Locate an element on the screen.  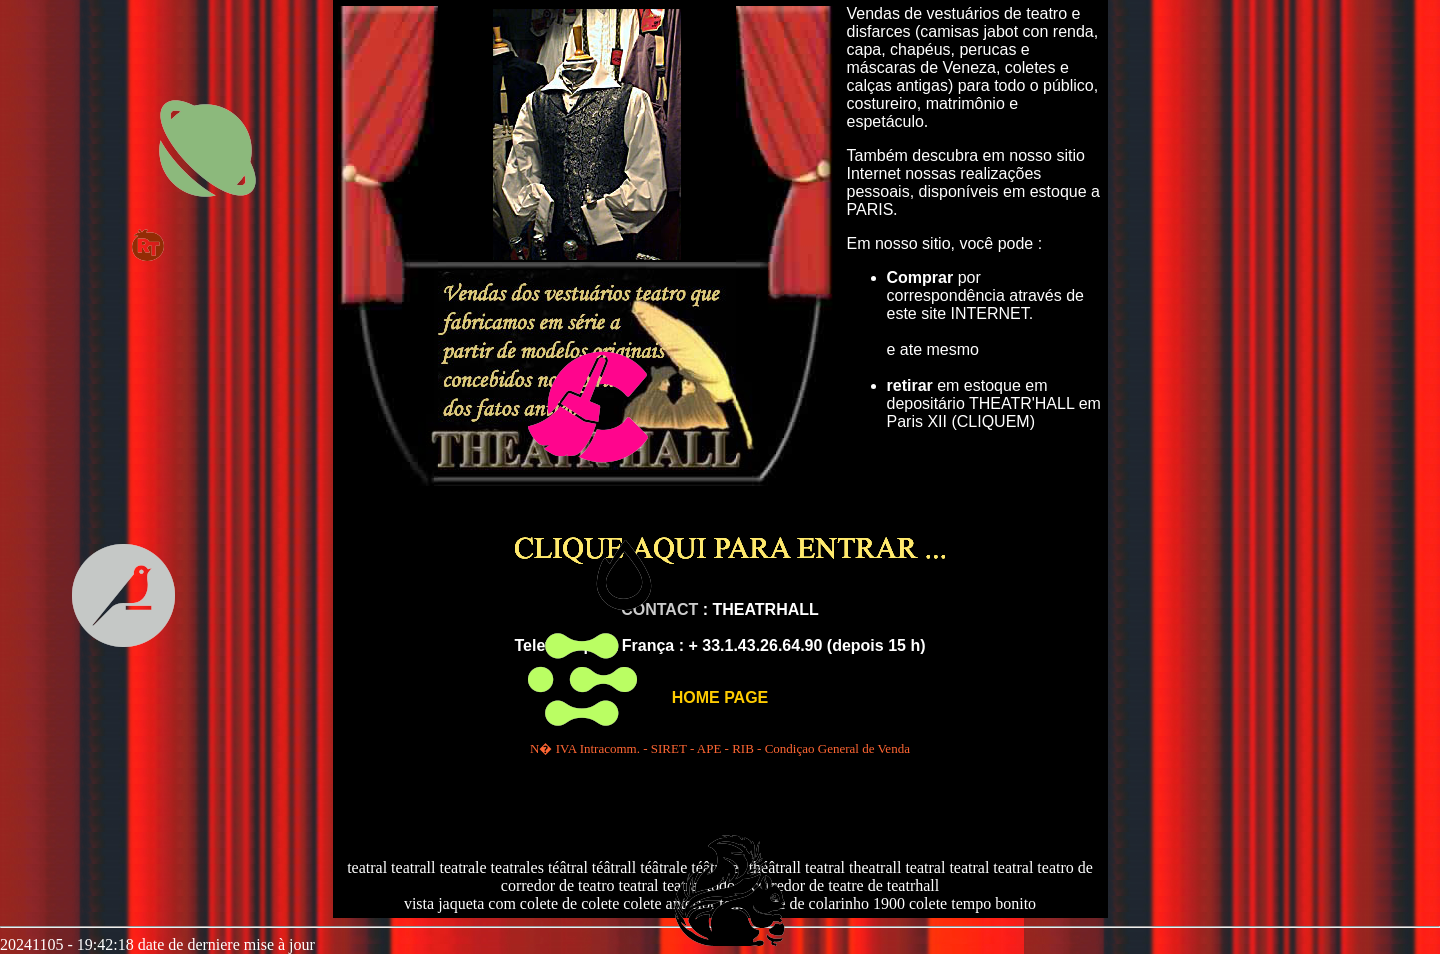
explore global or worldwide content is located at coordinates (205, 150).